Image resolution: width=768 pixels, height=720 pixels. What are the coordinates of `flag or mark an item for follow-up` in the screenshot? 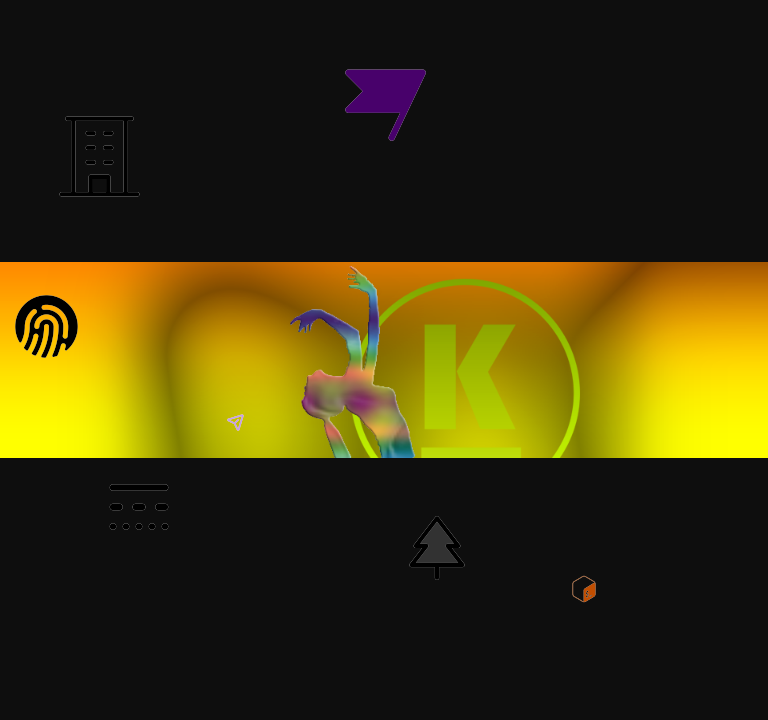 It's located at (382, 100).